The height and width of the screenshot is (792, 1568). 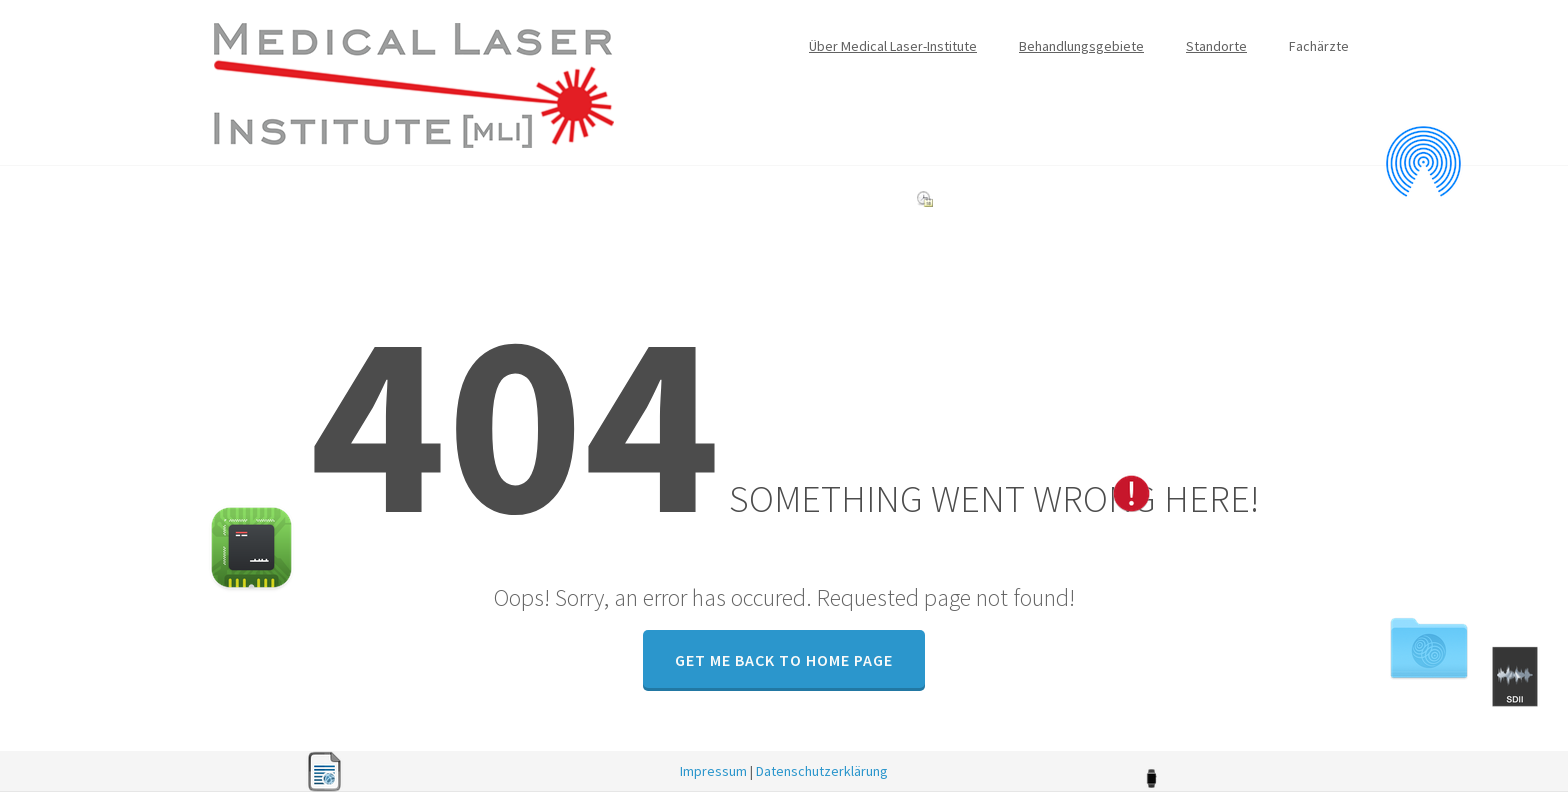 I want to click on an SDII audio file in GarageBand or Logic Pro, so click(x=1515, y=678).